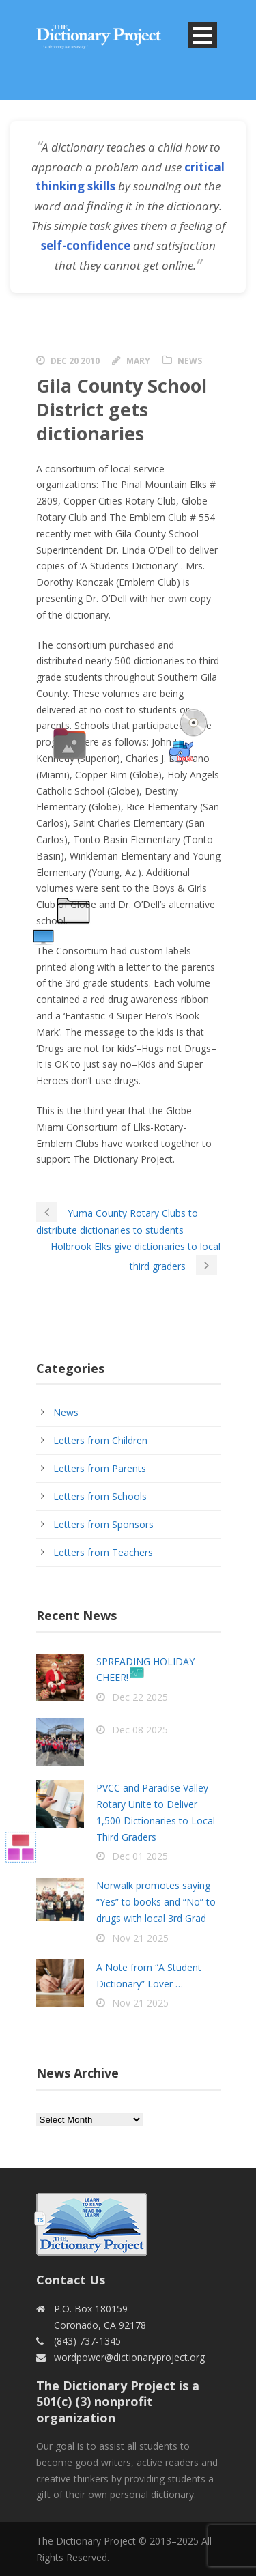 The width and height of the screenshot is (256, 2576). I want to click on connect to an external display, so click(43, 935).